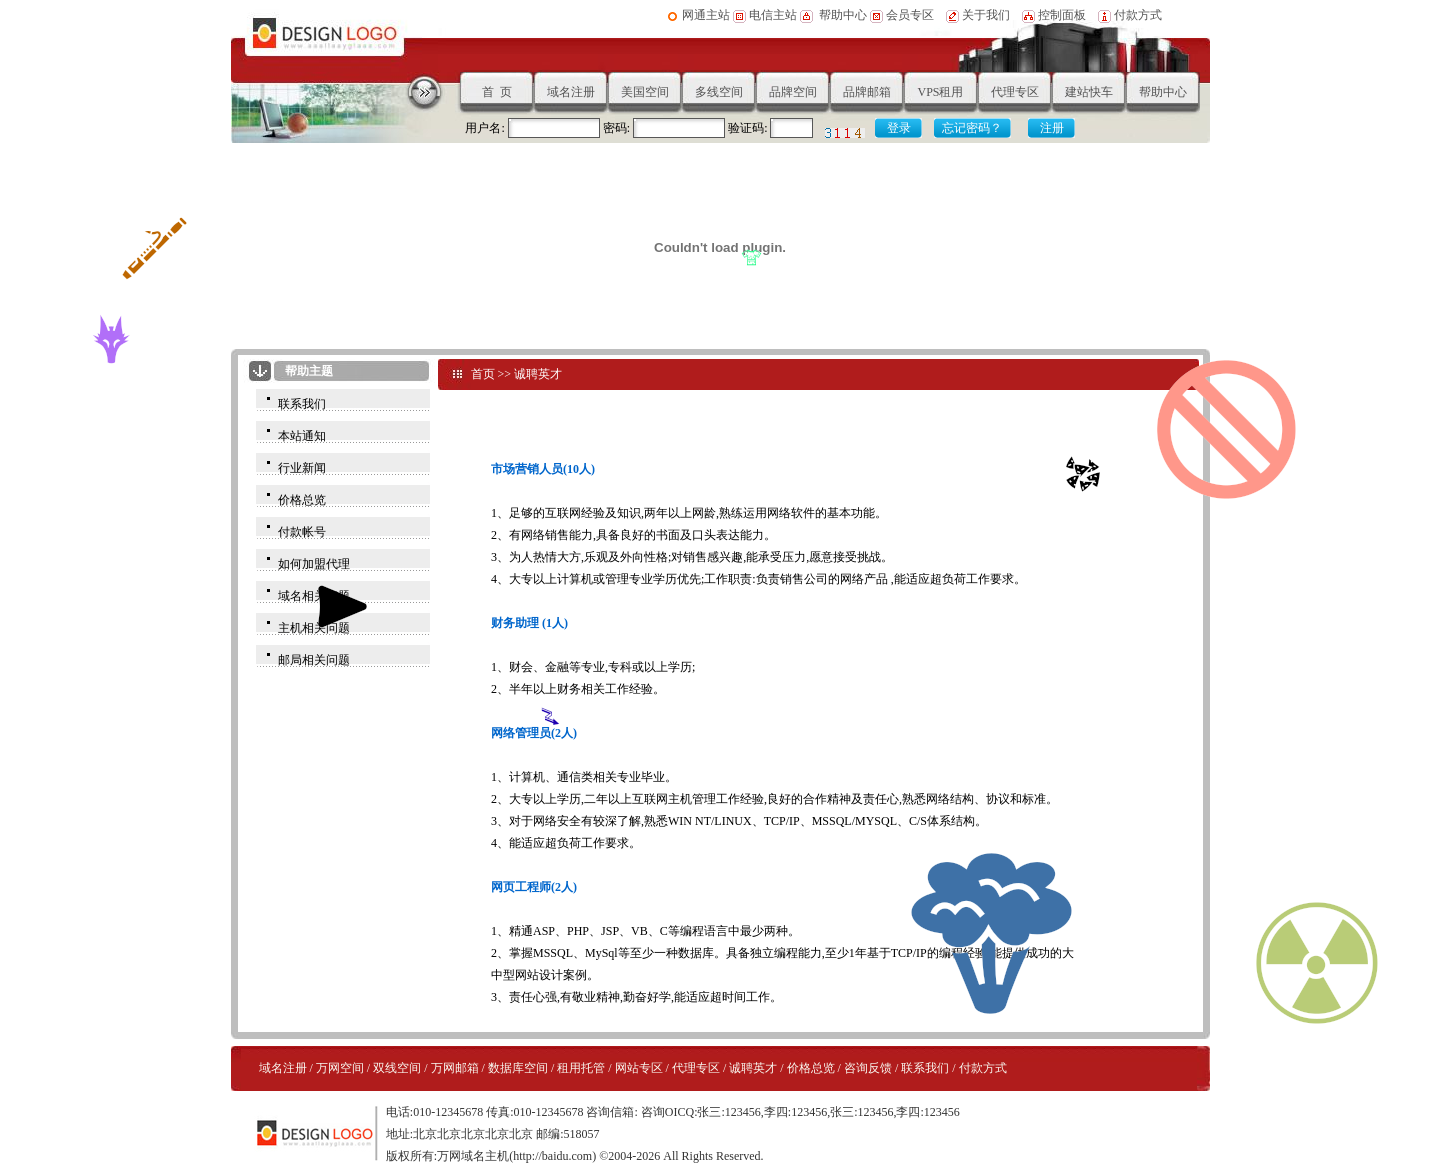 Image resolution: width=1440 pixels, height=1176 pixels. What do you see at coordinates (154, 248) in the screenshot?
I see `select bassoon instrument` at bounding box center [154, 248].